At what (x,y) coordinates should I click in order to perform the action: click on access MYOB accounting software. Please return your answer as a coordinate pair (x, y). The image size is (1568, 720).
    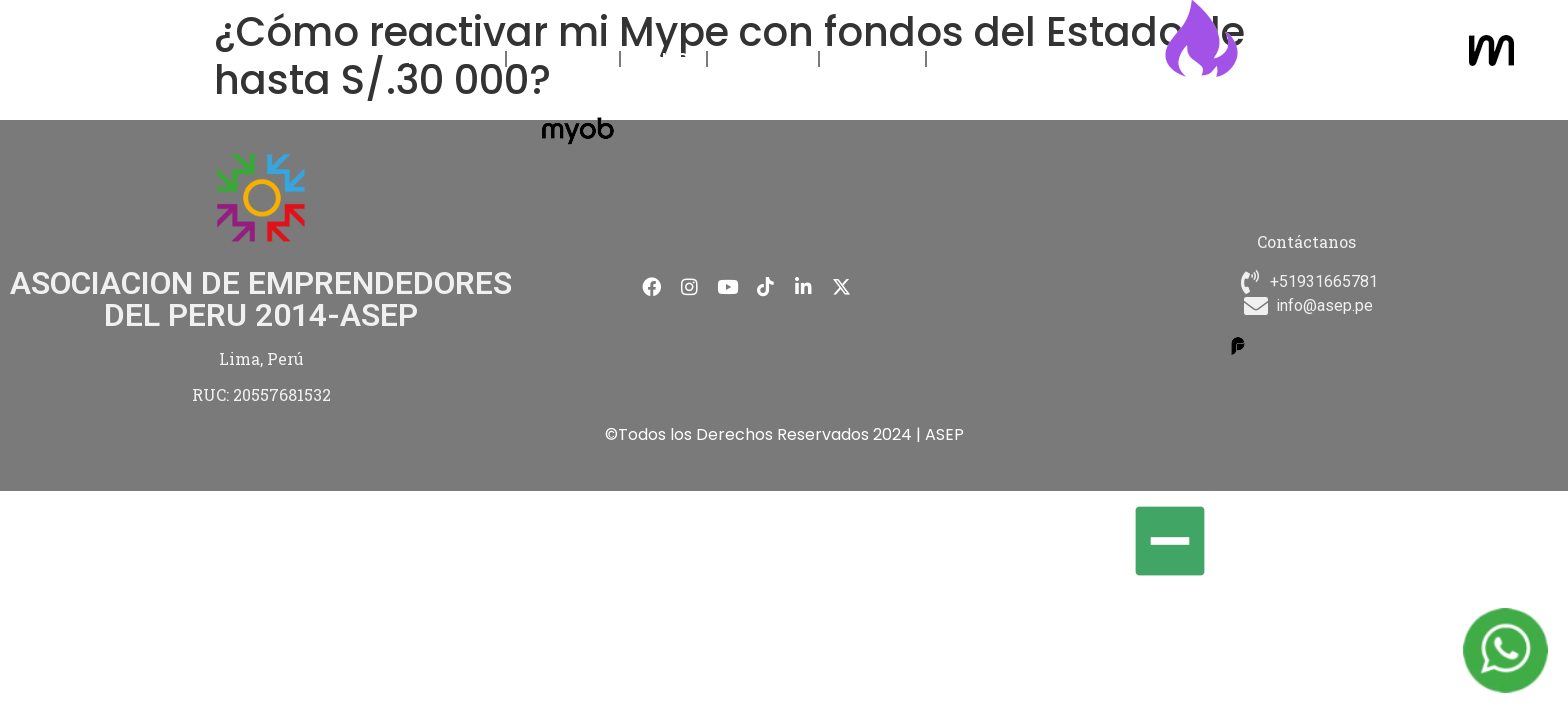
    Looking at the image, I should click on (578, 131).